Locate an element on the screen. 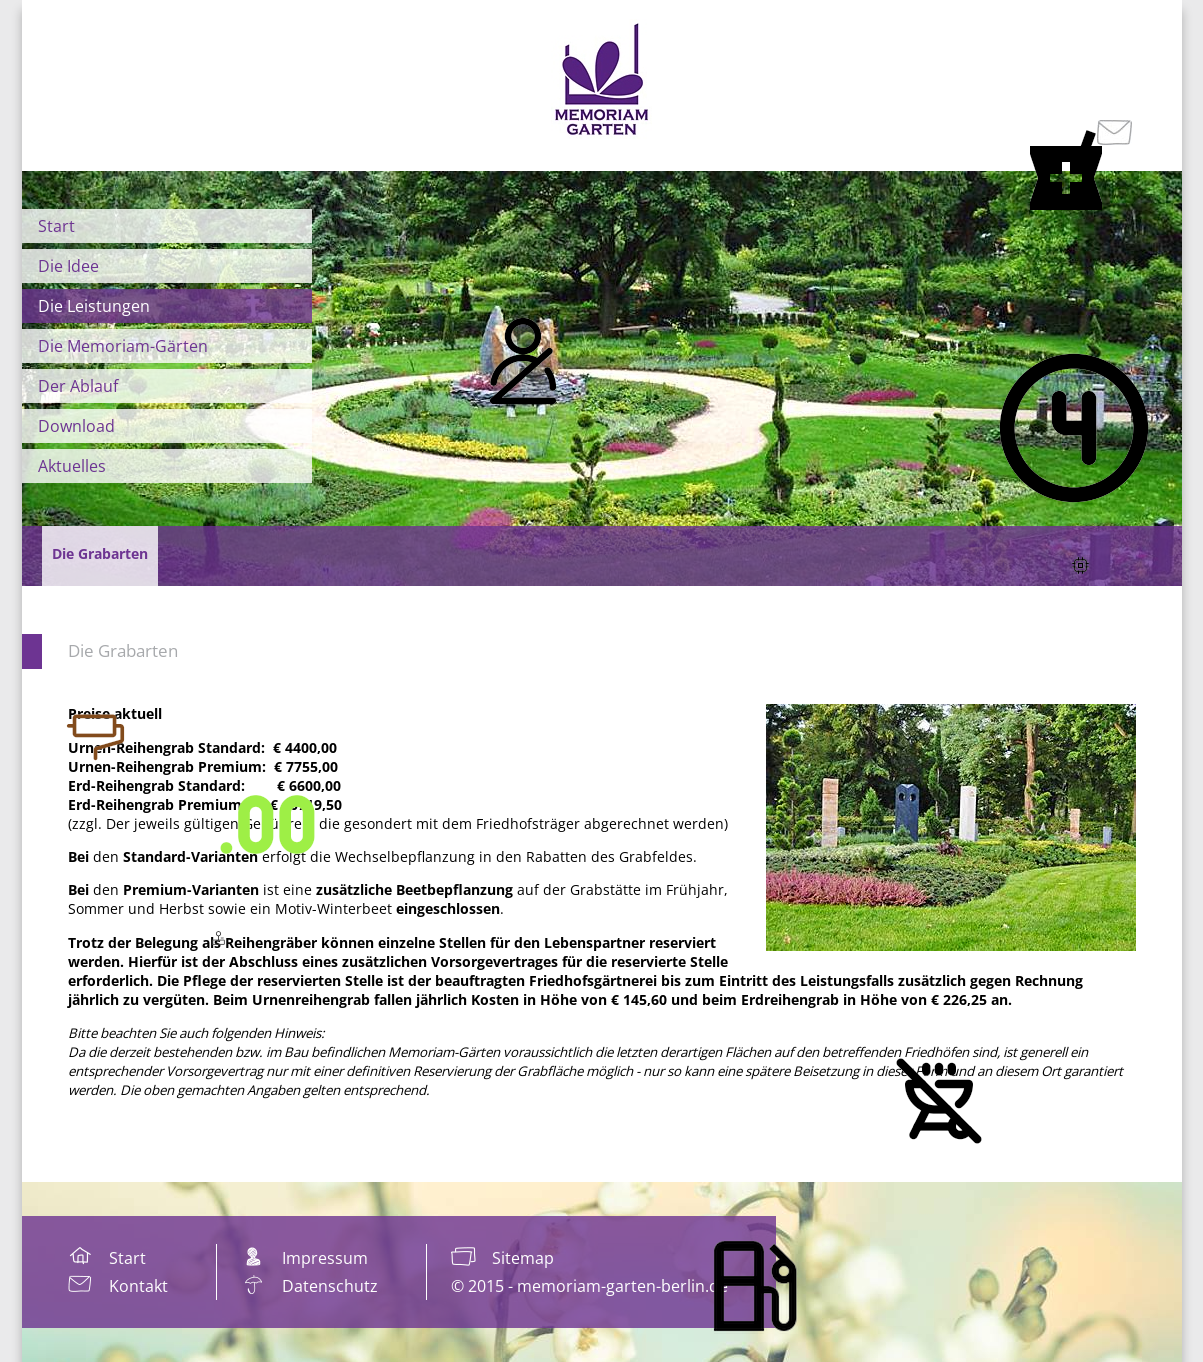  access gaming or controller settings is located at coordinates (218, 938).